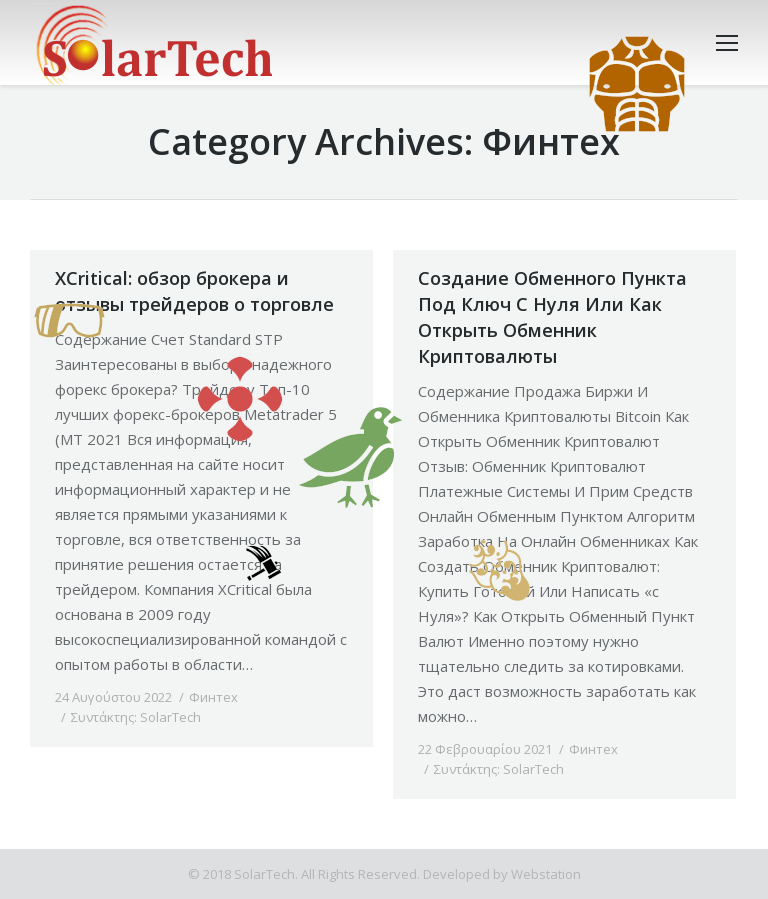  What do you see at coordinates (69, 320) in the screenshot?
I see `enable safety mode or protective settings` at bounding box center [69, 320].